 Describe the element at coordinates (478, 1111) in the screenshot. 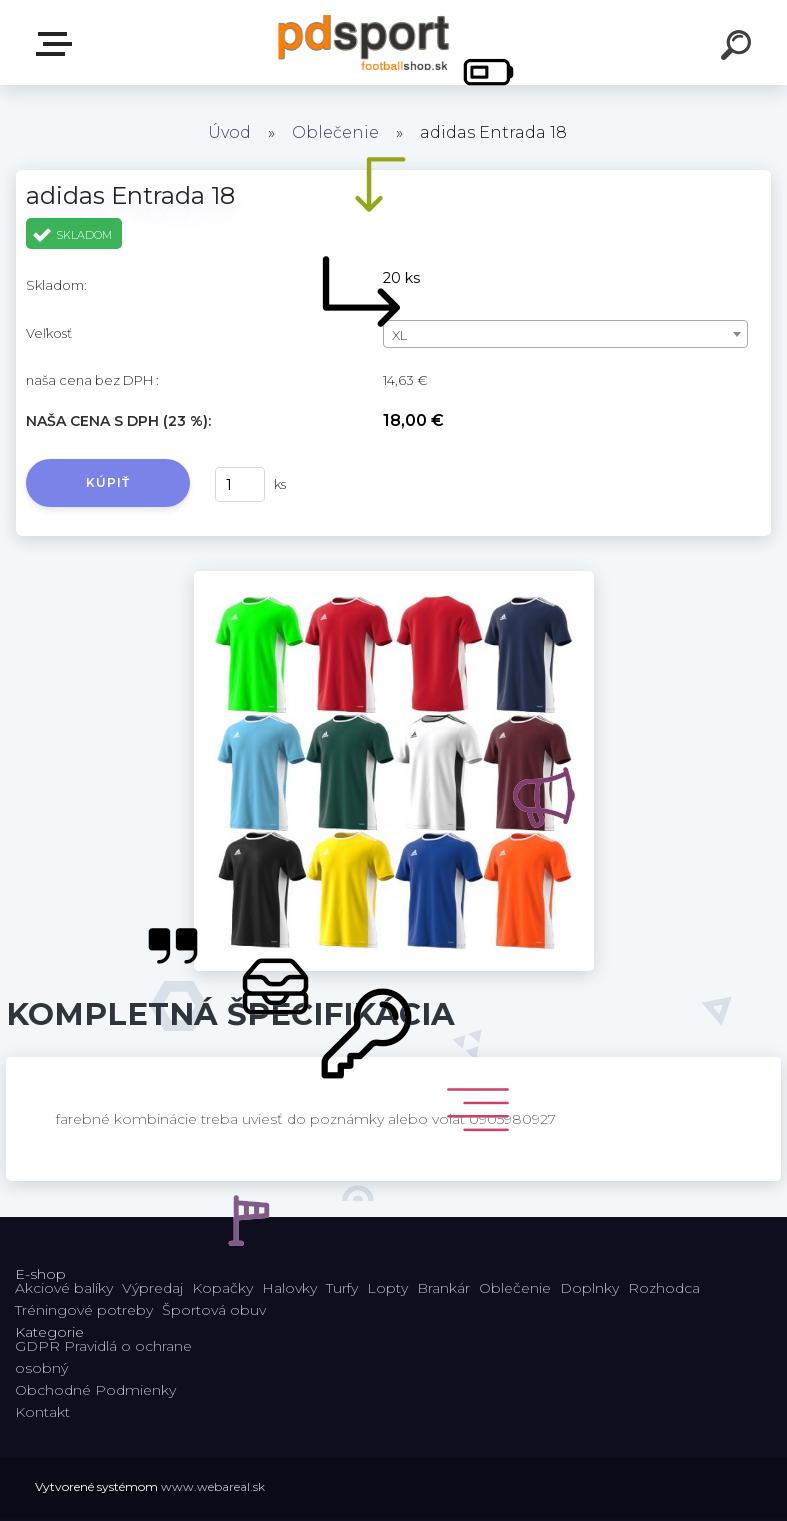

I see `align text to the right` at that location.